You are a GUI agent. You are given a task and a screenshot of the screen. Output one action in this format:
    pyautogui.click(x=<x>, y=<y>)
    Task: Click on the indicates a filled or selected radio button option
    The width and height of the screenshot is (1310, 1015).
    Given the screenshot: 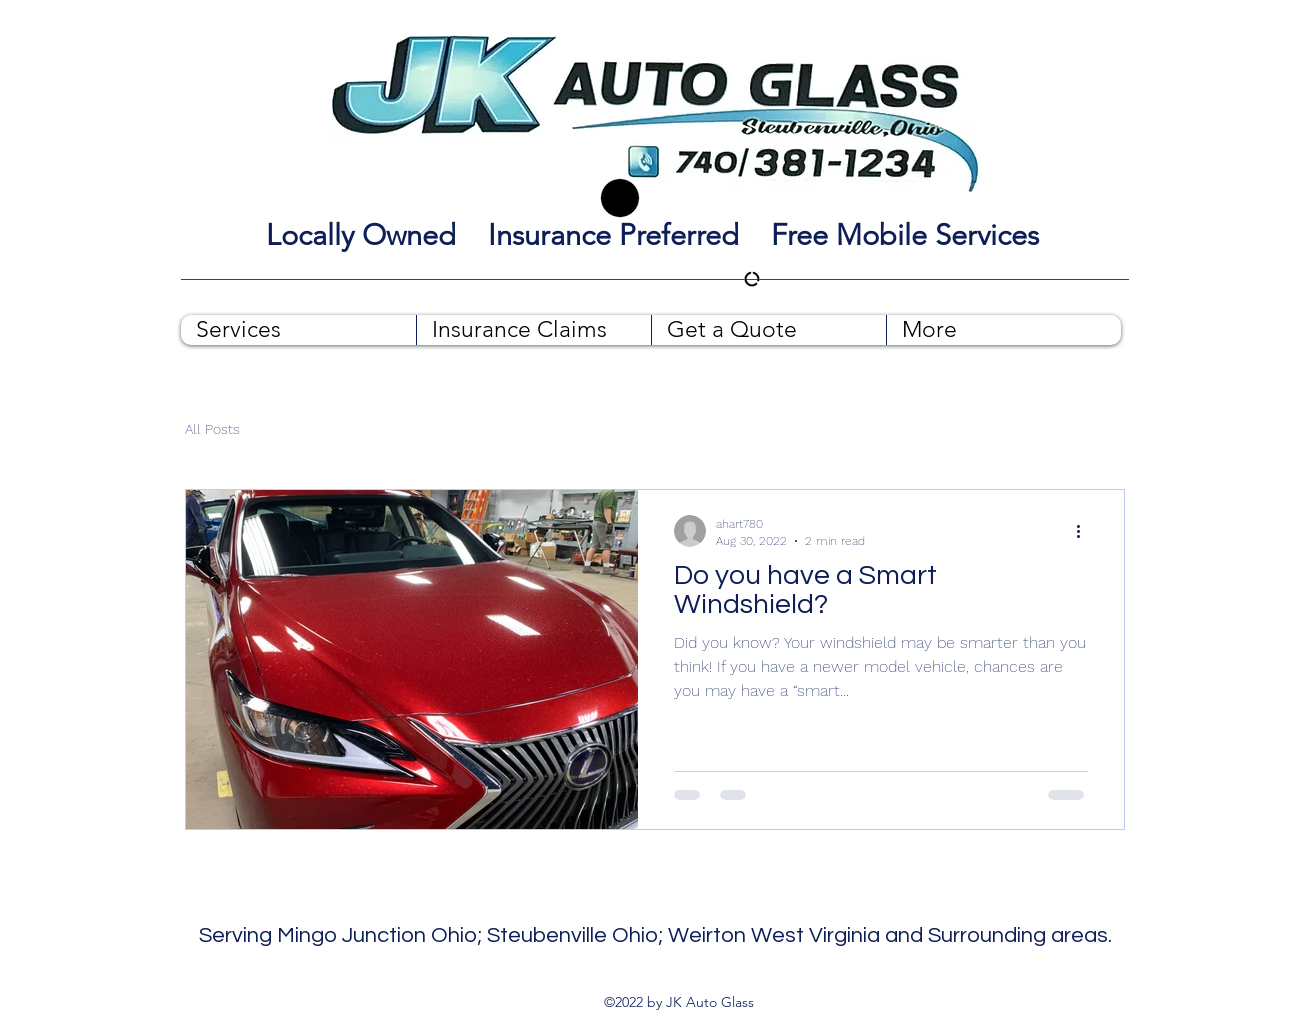 What is the action you would take?
    pyautogui.click(x=620, y=198)
    